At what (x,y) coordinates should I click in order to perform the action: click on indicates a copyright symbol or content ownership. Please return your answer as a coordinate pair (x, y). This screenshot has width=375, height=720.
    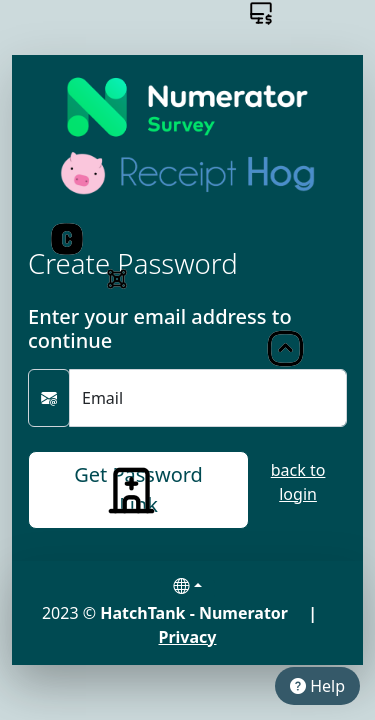
    Looking at the image, I should click on (67, 239).